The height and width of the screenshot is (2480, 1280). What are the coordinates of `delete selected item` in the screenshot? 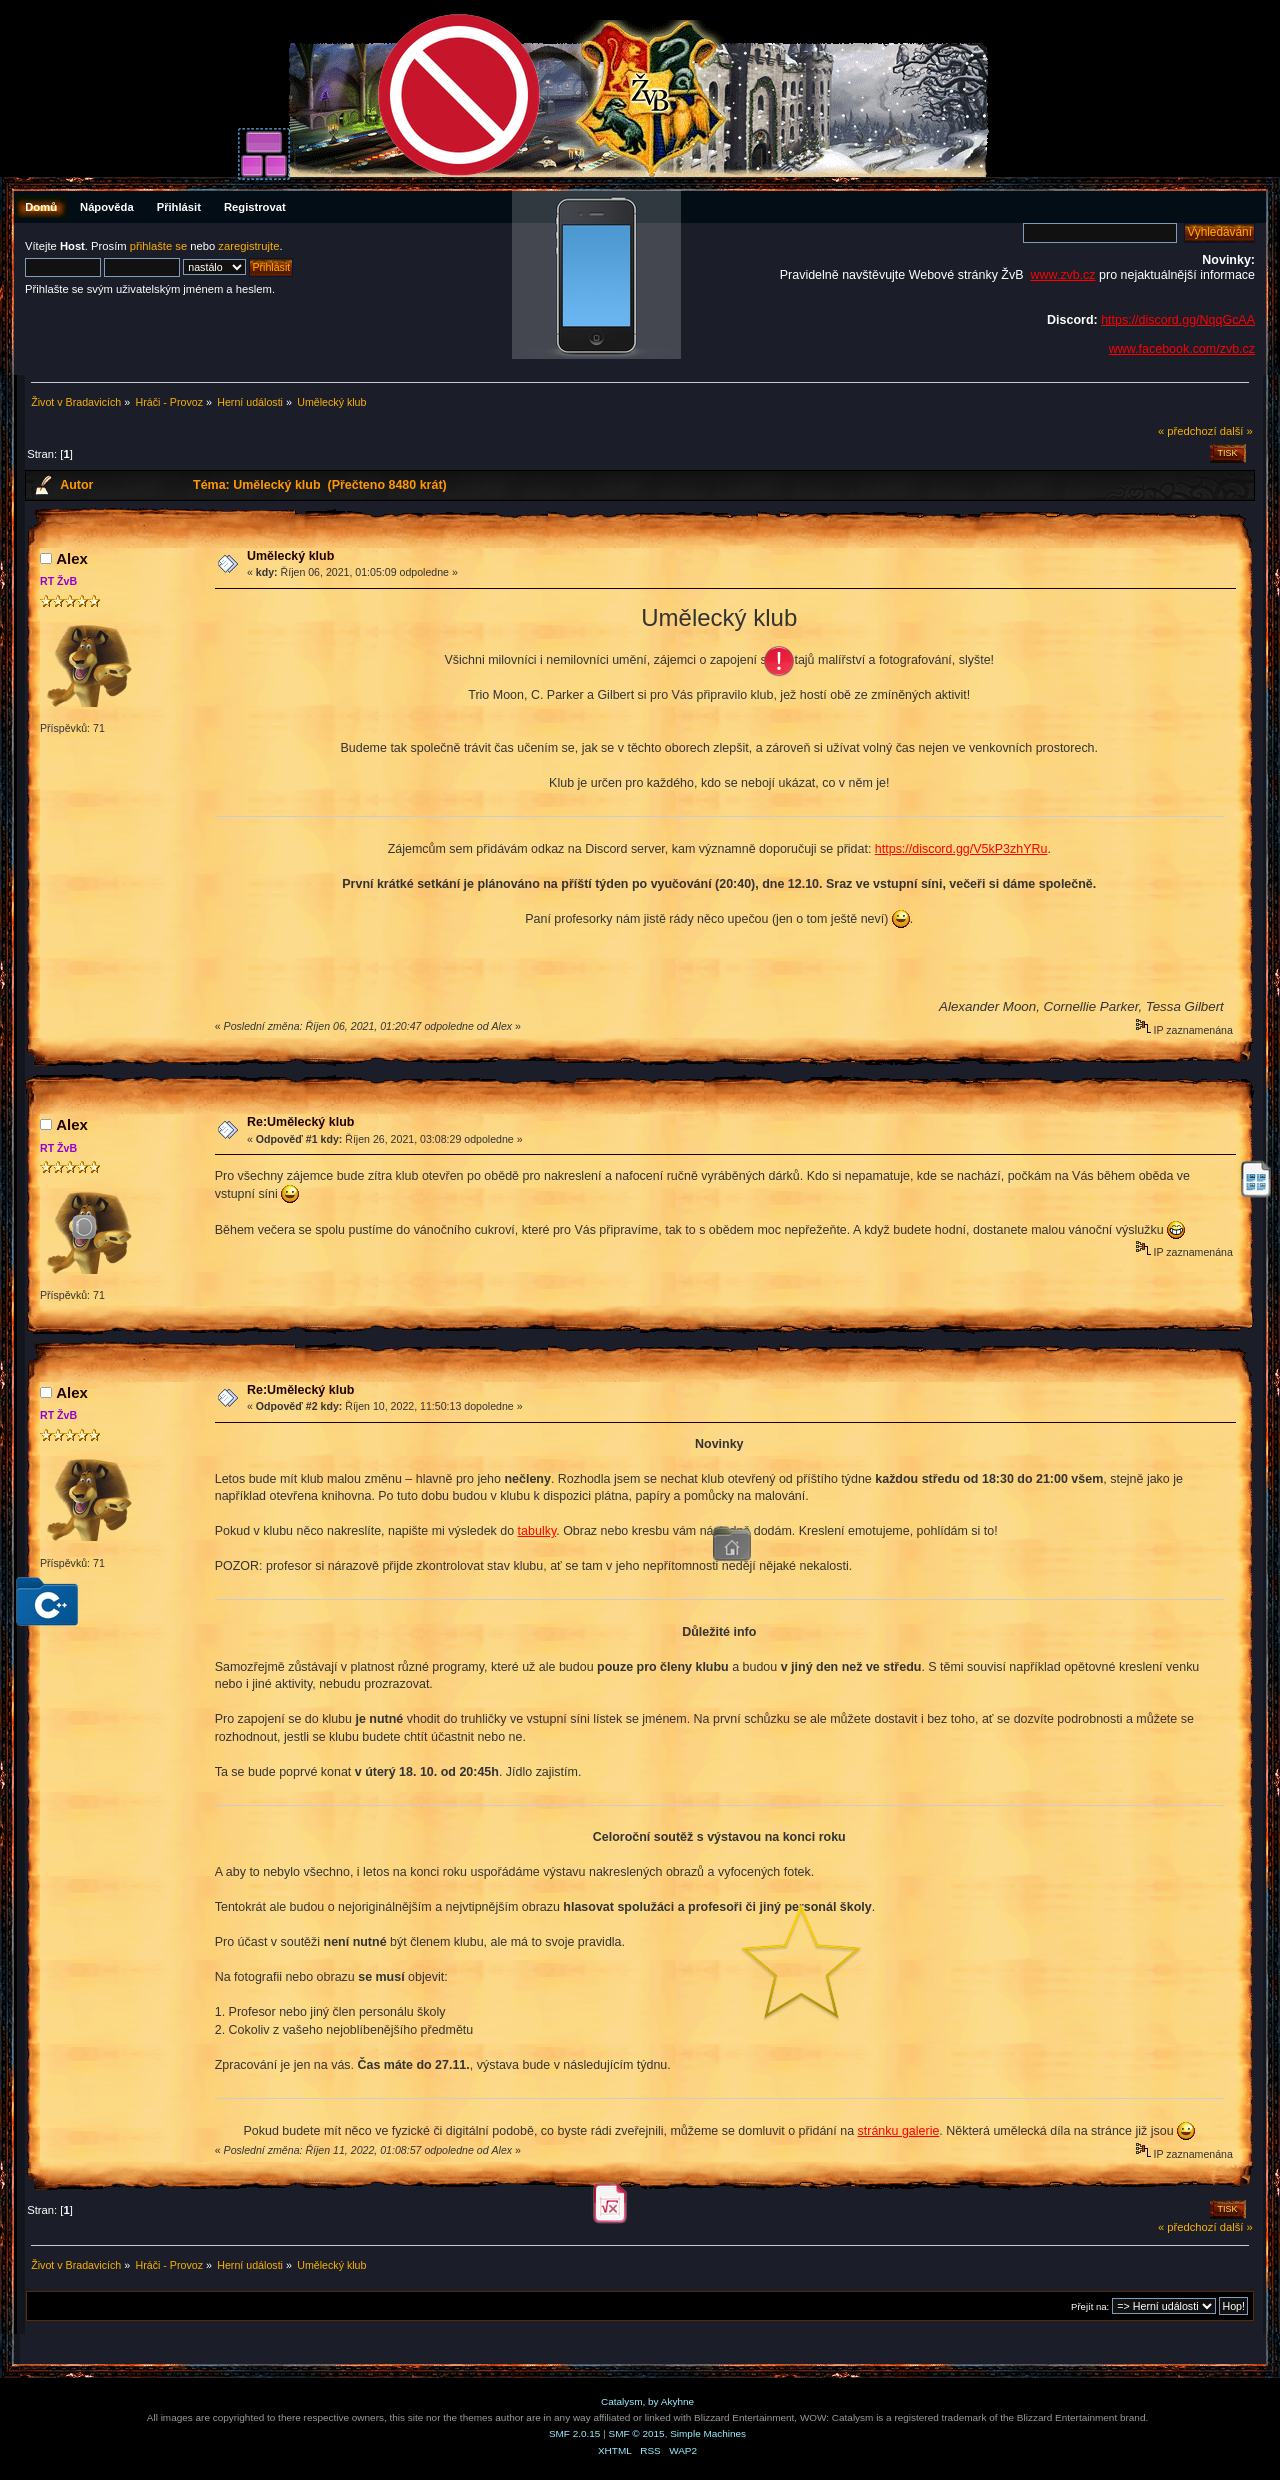 It's located at (459, 95).